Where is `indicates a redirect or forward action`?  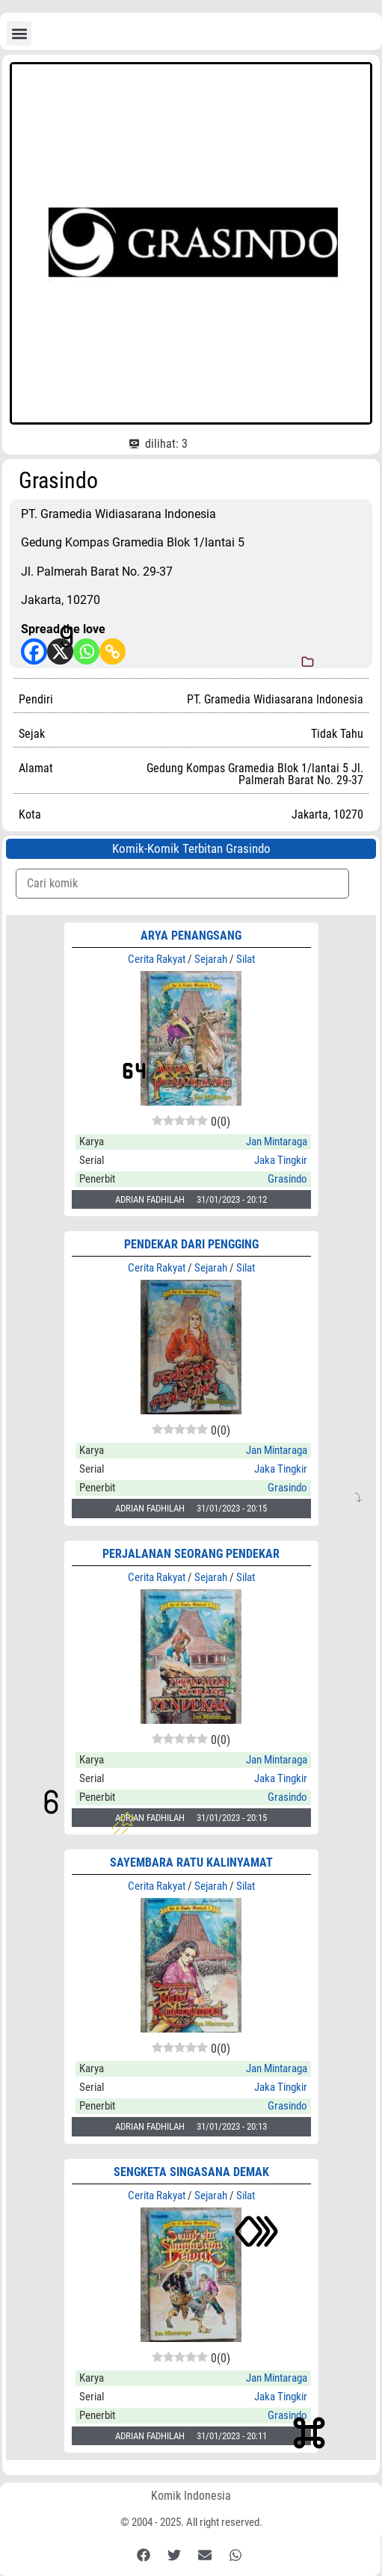
indicates a redirect or forward action is located at coordinates (358, 1497).